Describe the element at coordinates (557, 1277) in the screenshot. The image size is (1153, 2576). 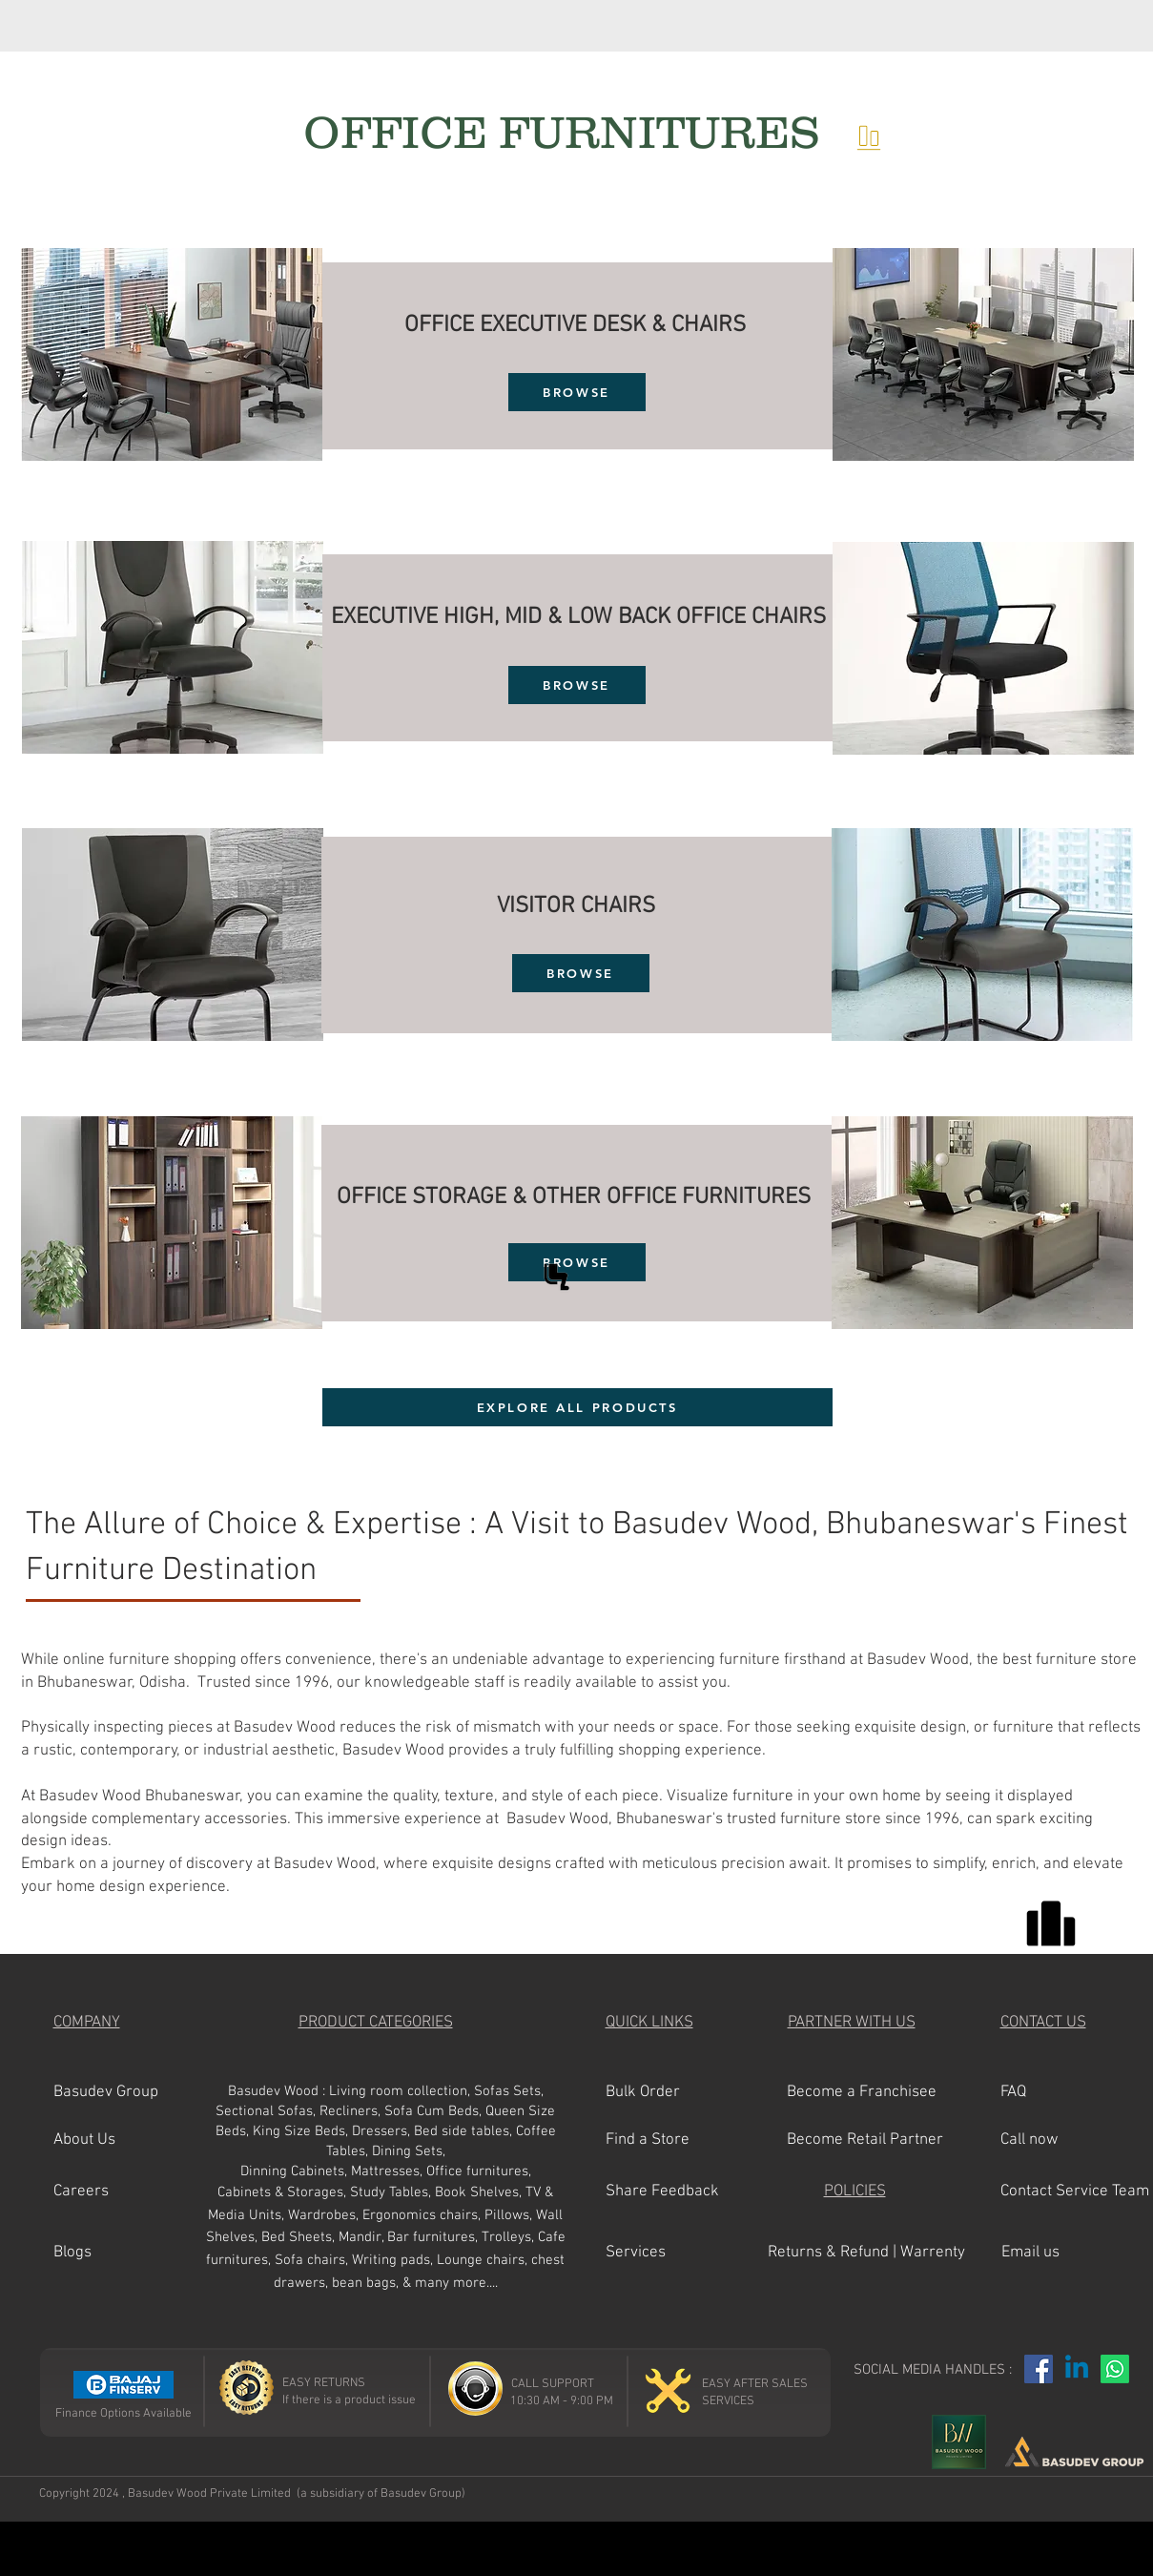
I see `indicates reduced legroom seating option` at that location.